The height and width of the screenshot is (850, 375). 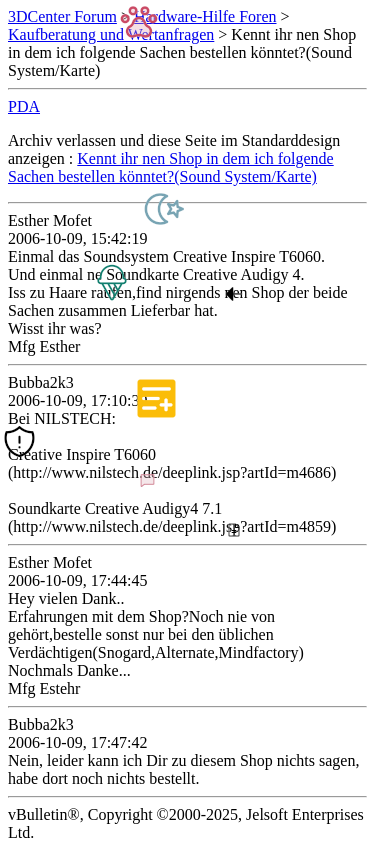 I want to click on browse desserts or frozen treats category, so click(x=112, y=282).